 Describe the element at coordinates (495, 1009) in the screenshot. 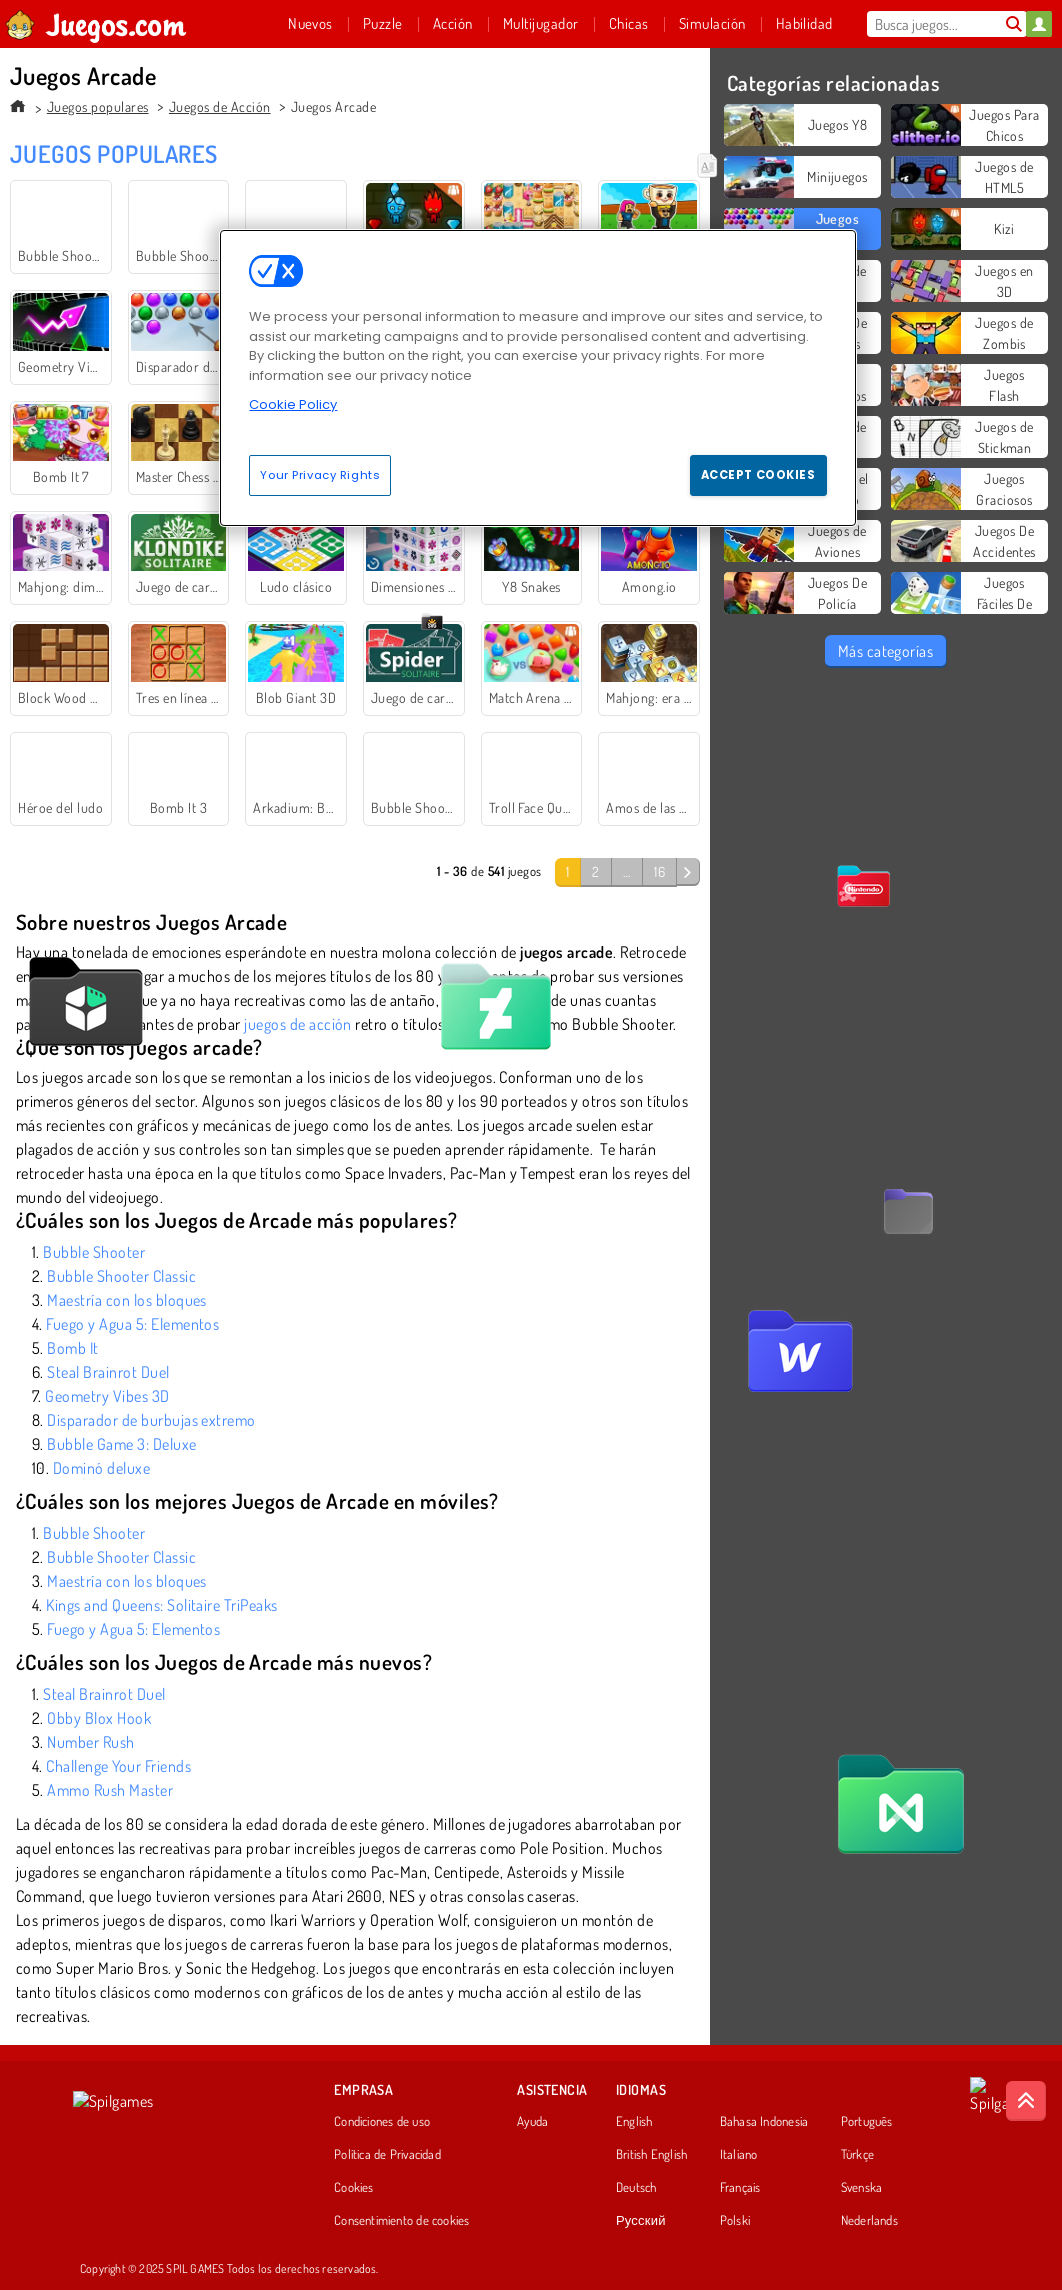

I see `open your DeviantArt downloads folder` at that location.